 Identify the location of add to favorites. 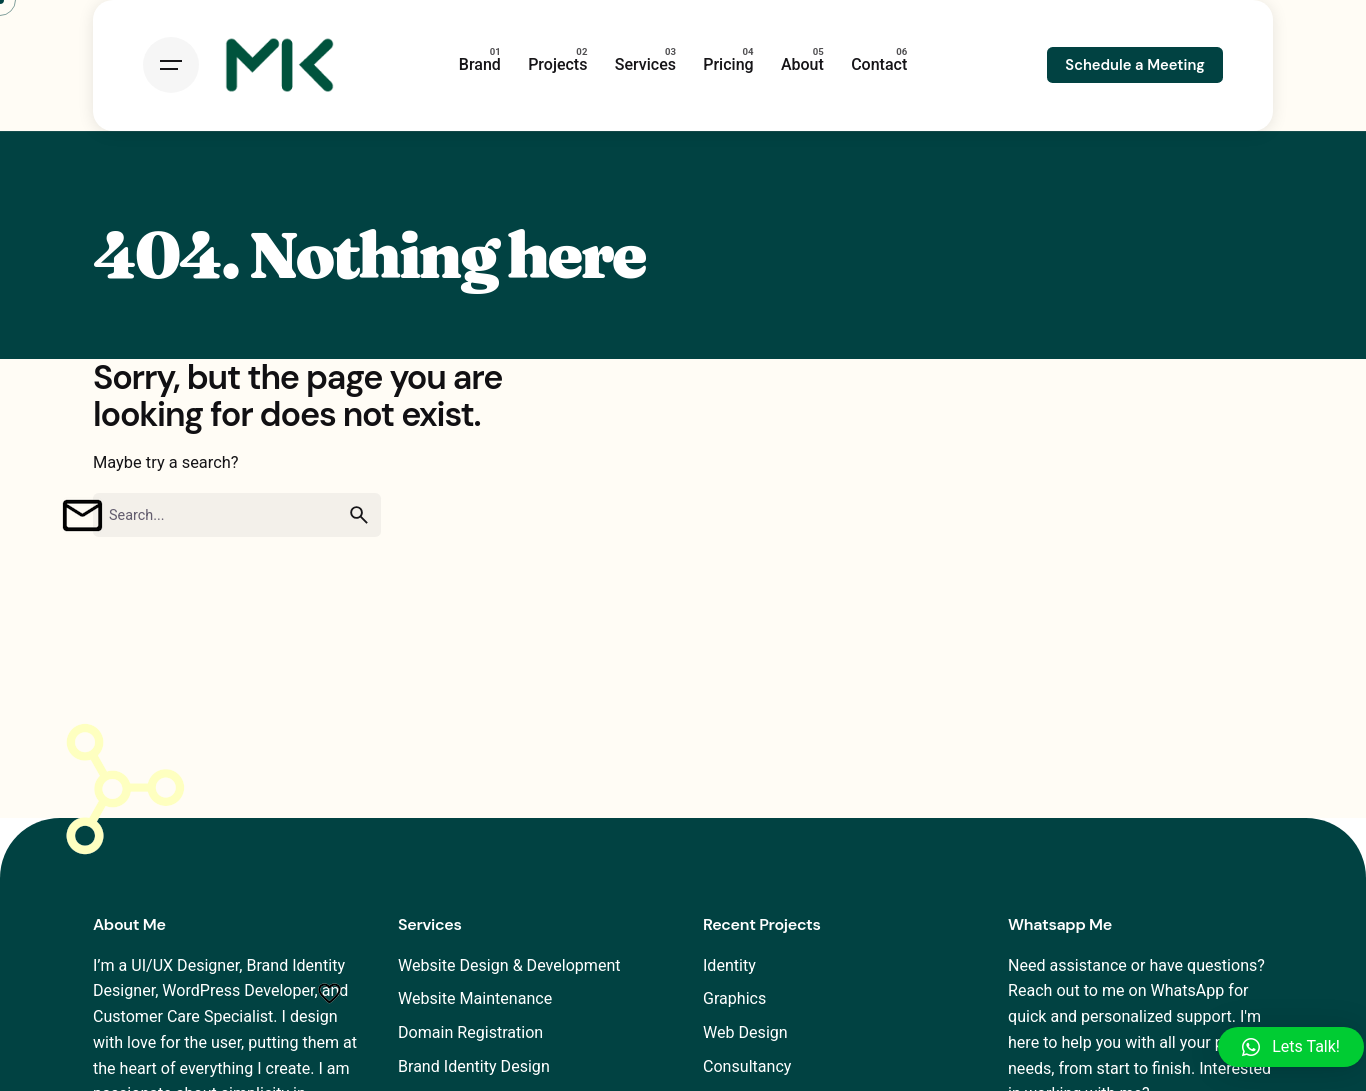
(329, 993).